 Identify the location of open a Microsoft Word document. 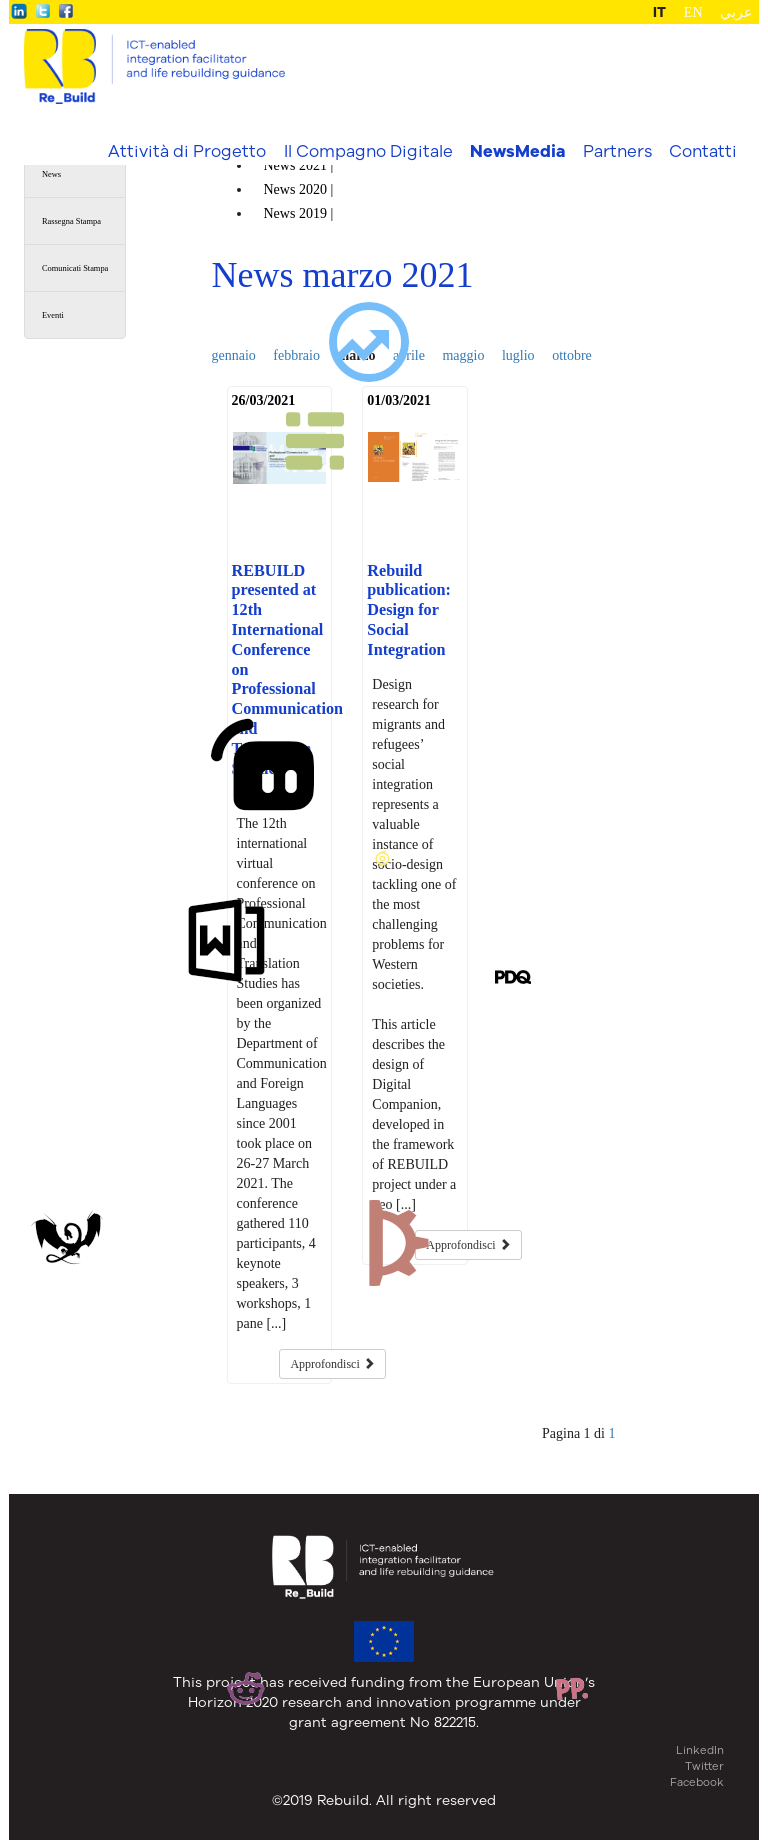
(226, 940).